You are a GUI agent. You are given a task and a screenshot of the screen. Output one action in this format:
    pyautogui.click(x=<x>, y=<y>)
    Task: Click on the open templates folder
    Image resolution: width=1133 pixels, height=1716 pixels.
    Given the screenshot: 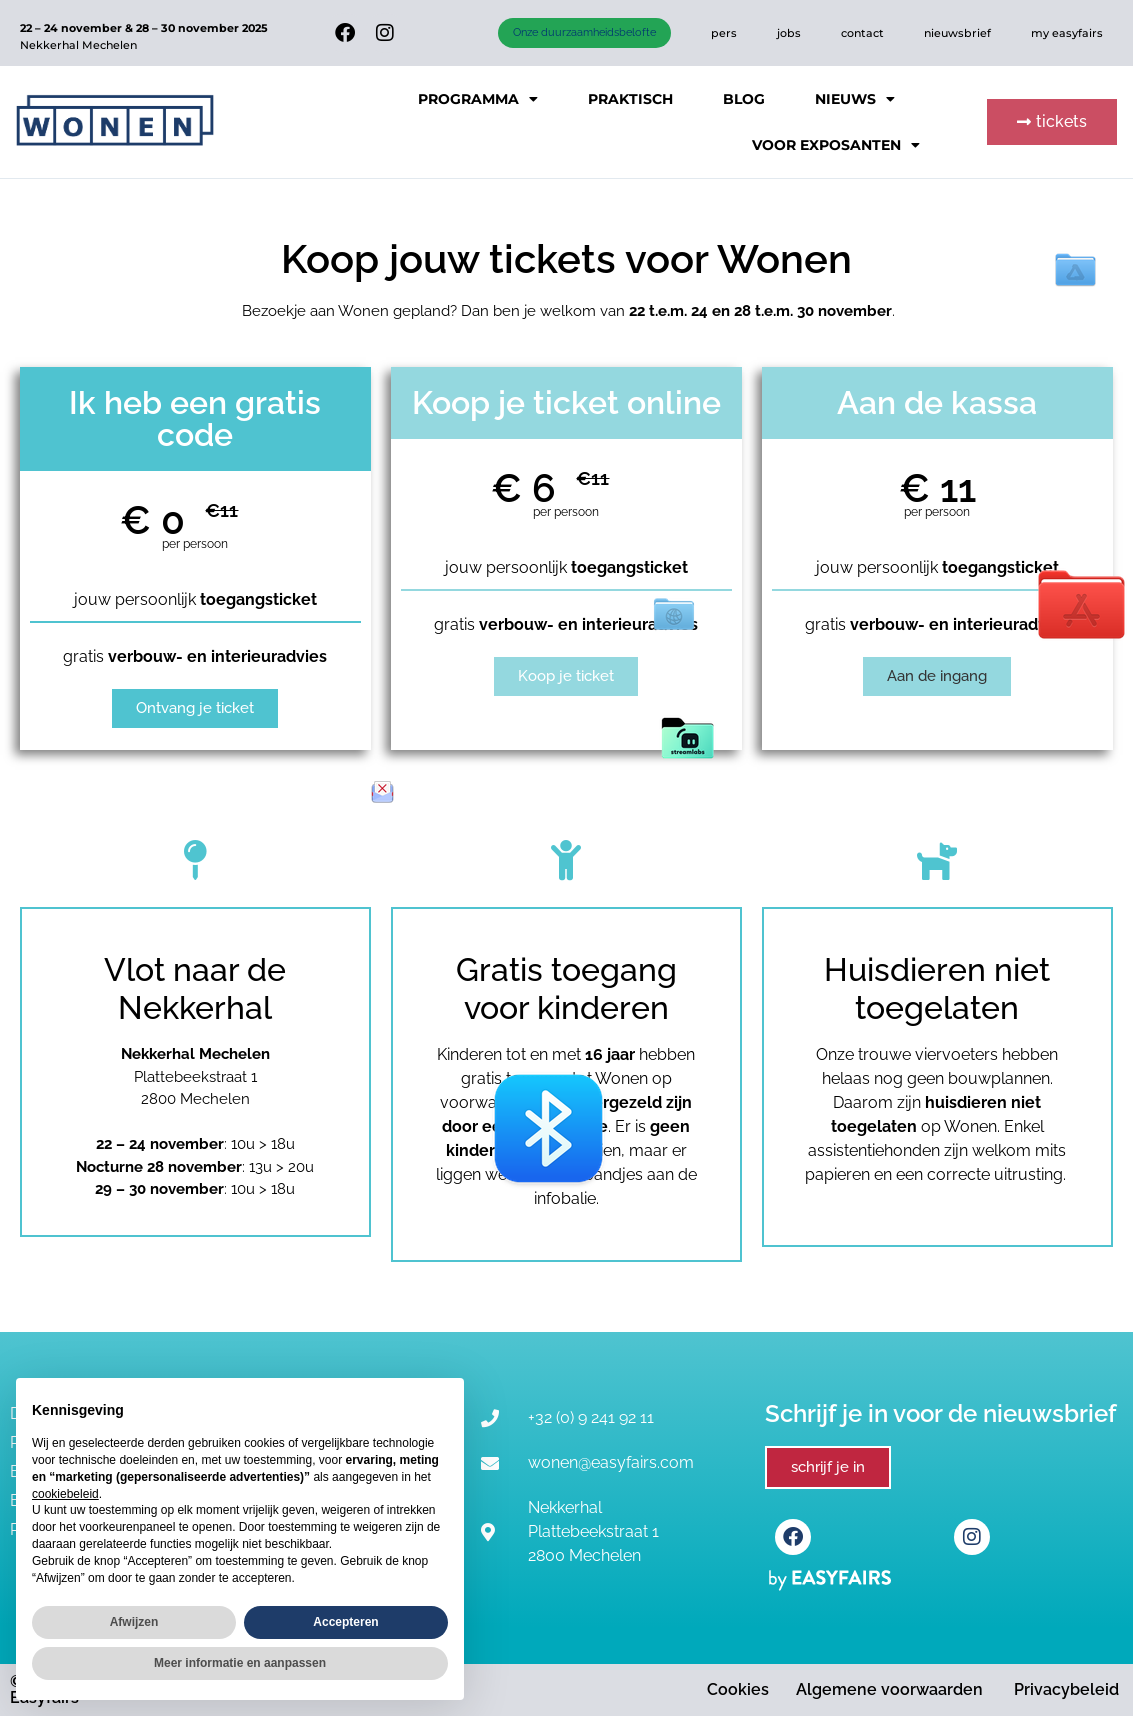 What is the action you would take?
    pyautogui.click(x=1081, y=604)
    